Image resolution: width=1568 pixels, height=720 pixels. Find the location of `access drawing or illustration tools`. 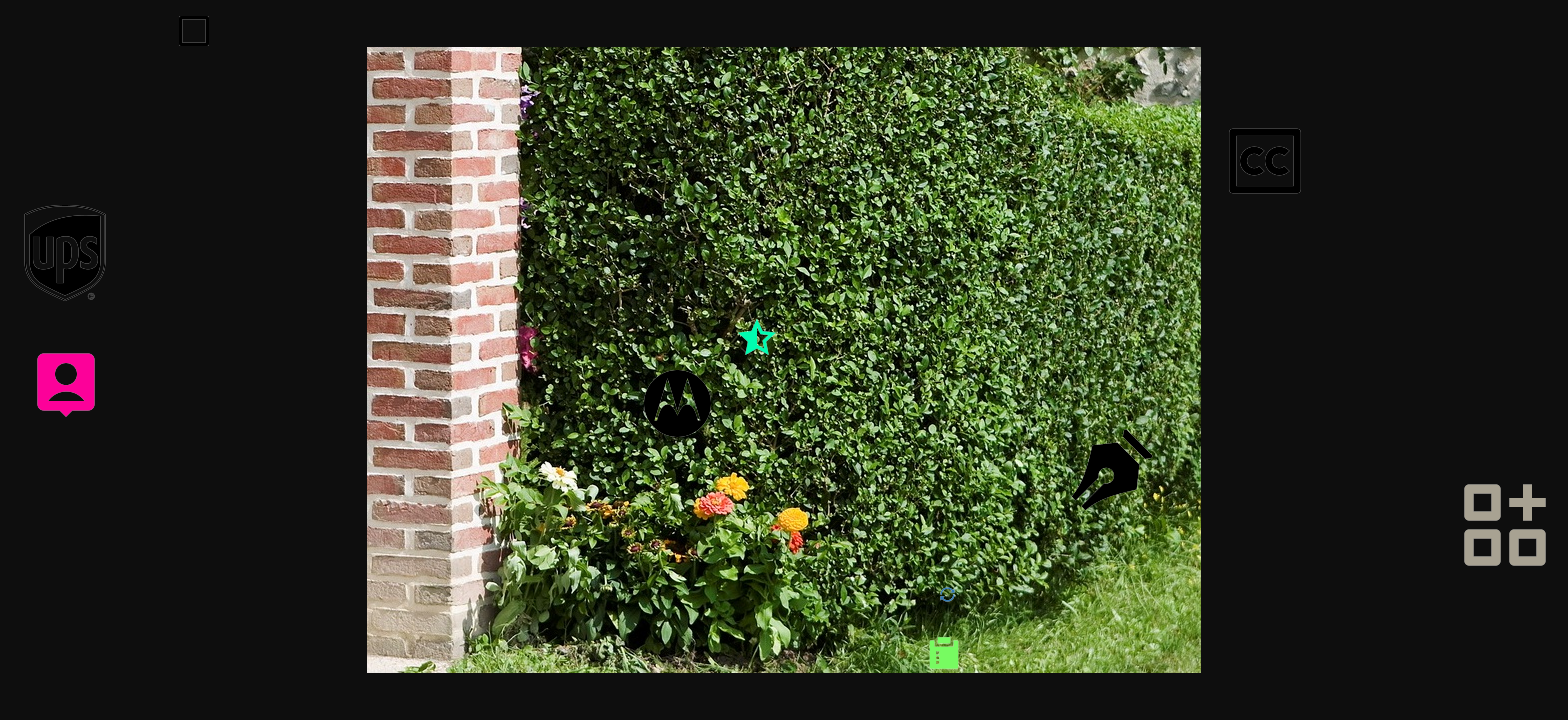

access drawing or illustration tools is located at coordinates (1109, 469).